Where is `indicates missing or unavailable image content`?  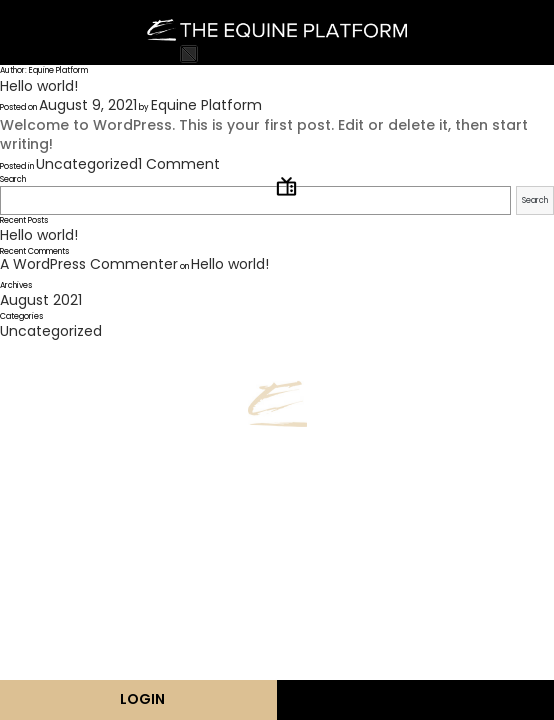 indicates missing or unavailable image content is located at coordinates (189, 54).